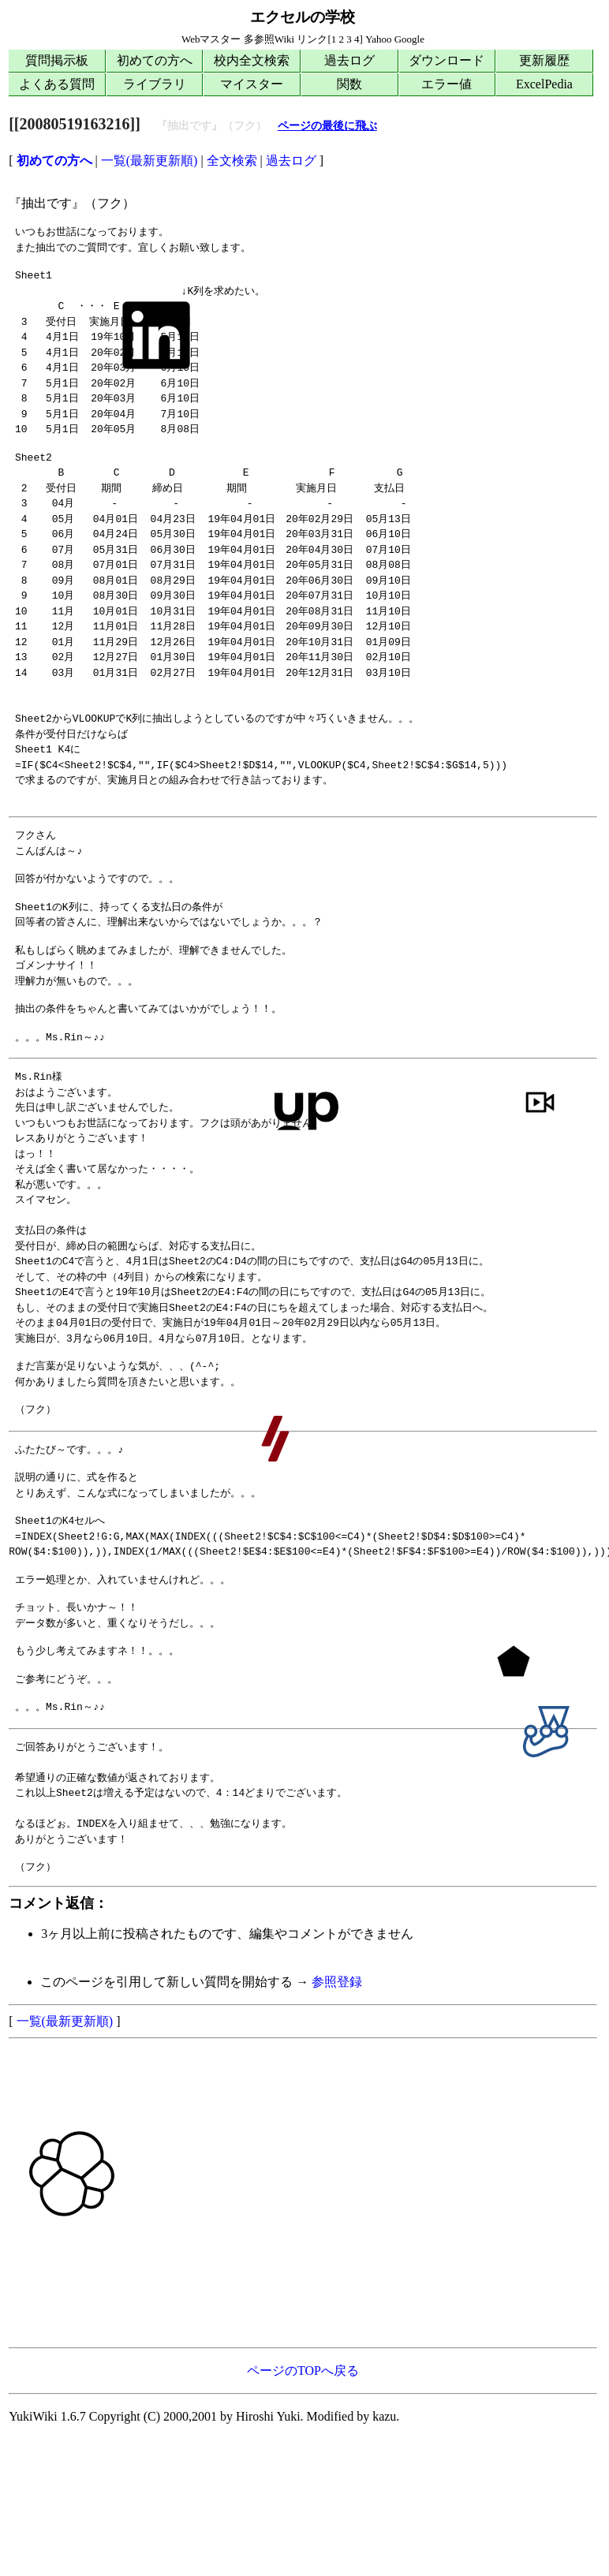 The width and height of the screenshot is (609, 2576). I want to click on jest testing framework logo, so click(546, 1731).